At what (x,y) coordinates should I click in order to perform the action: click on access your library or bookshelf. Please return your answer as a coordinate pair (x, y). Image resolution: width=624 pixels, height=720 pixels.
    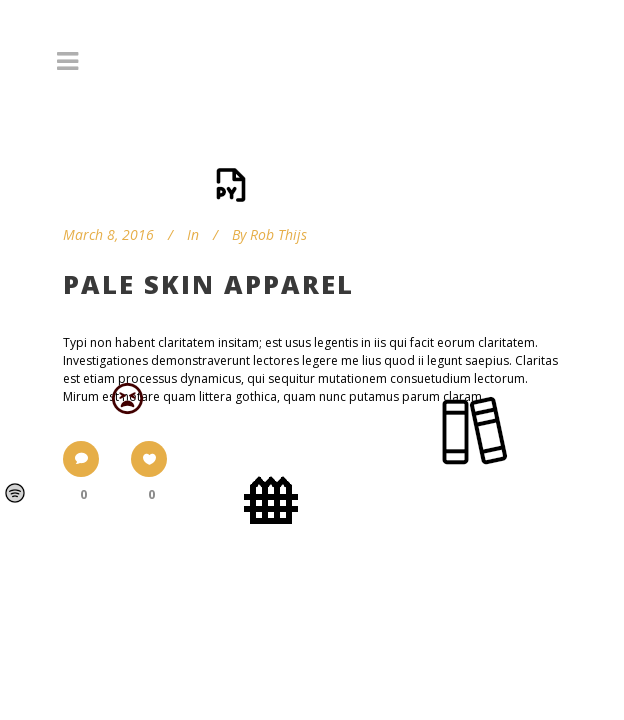
    Looking at the image, I should click on (472, 432).